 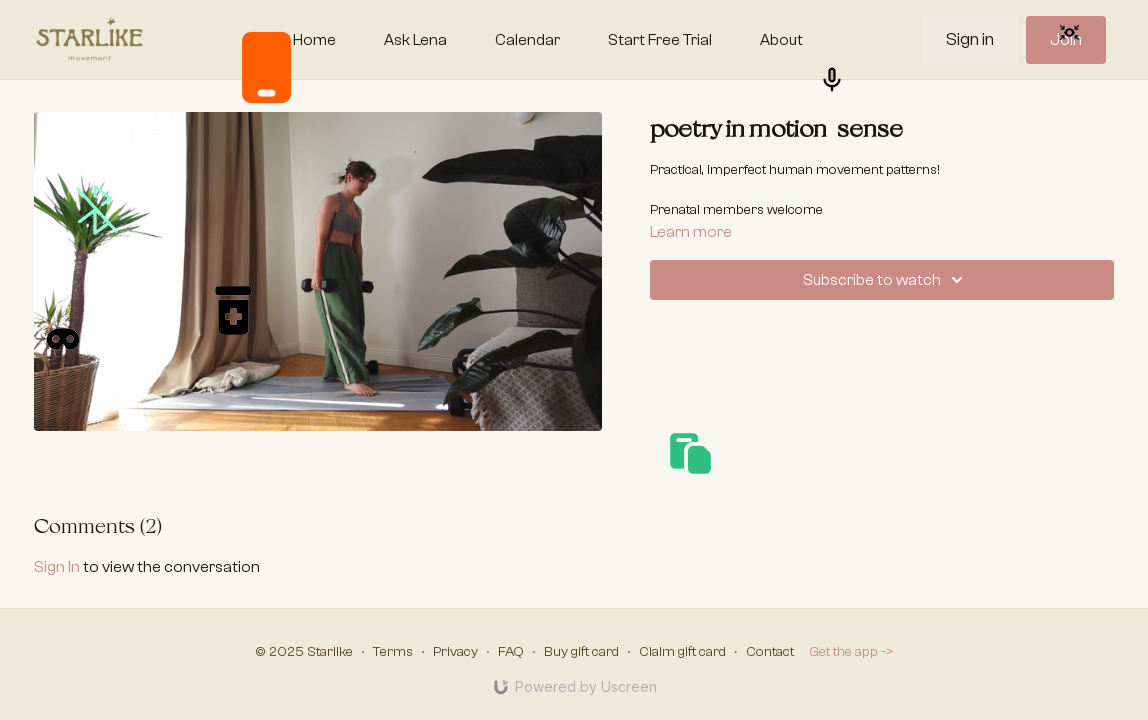 I want to click on indicates mobile device or smartphone, so click(x=266, y=67).